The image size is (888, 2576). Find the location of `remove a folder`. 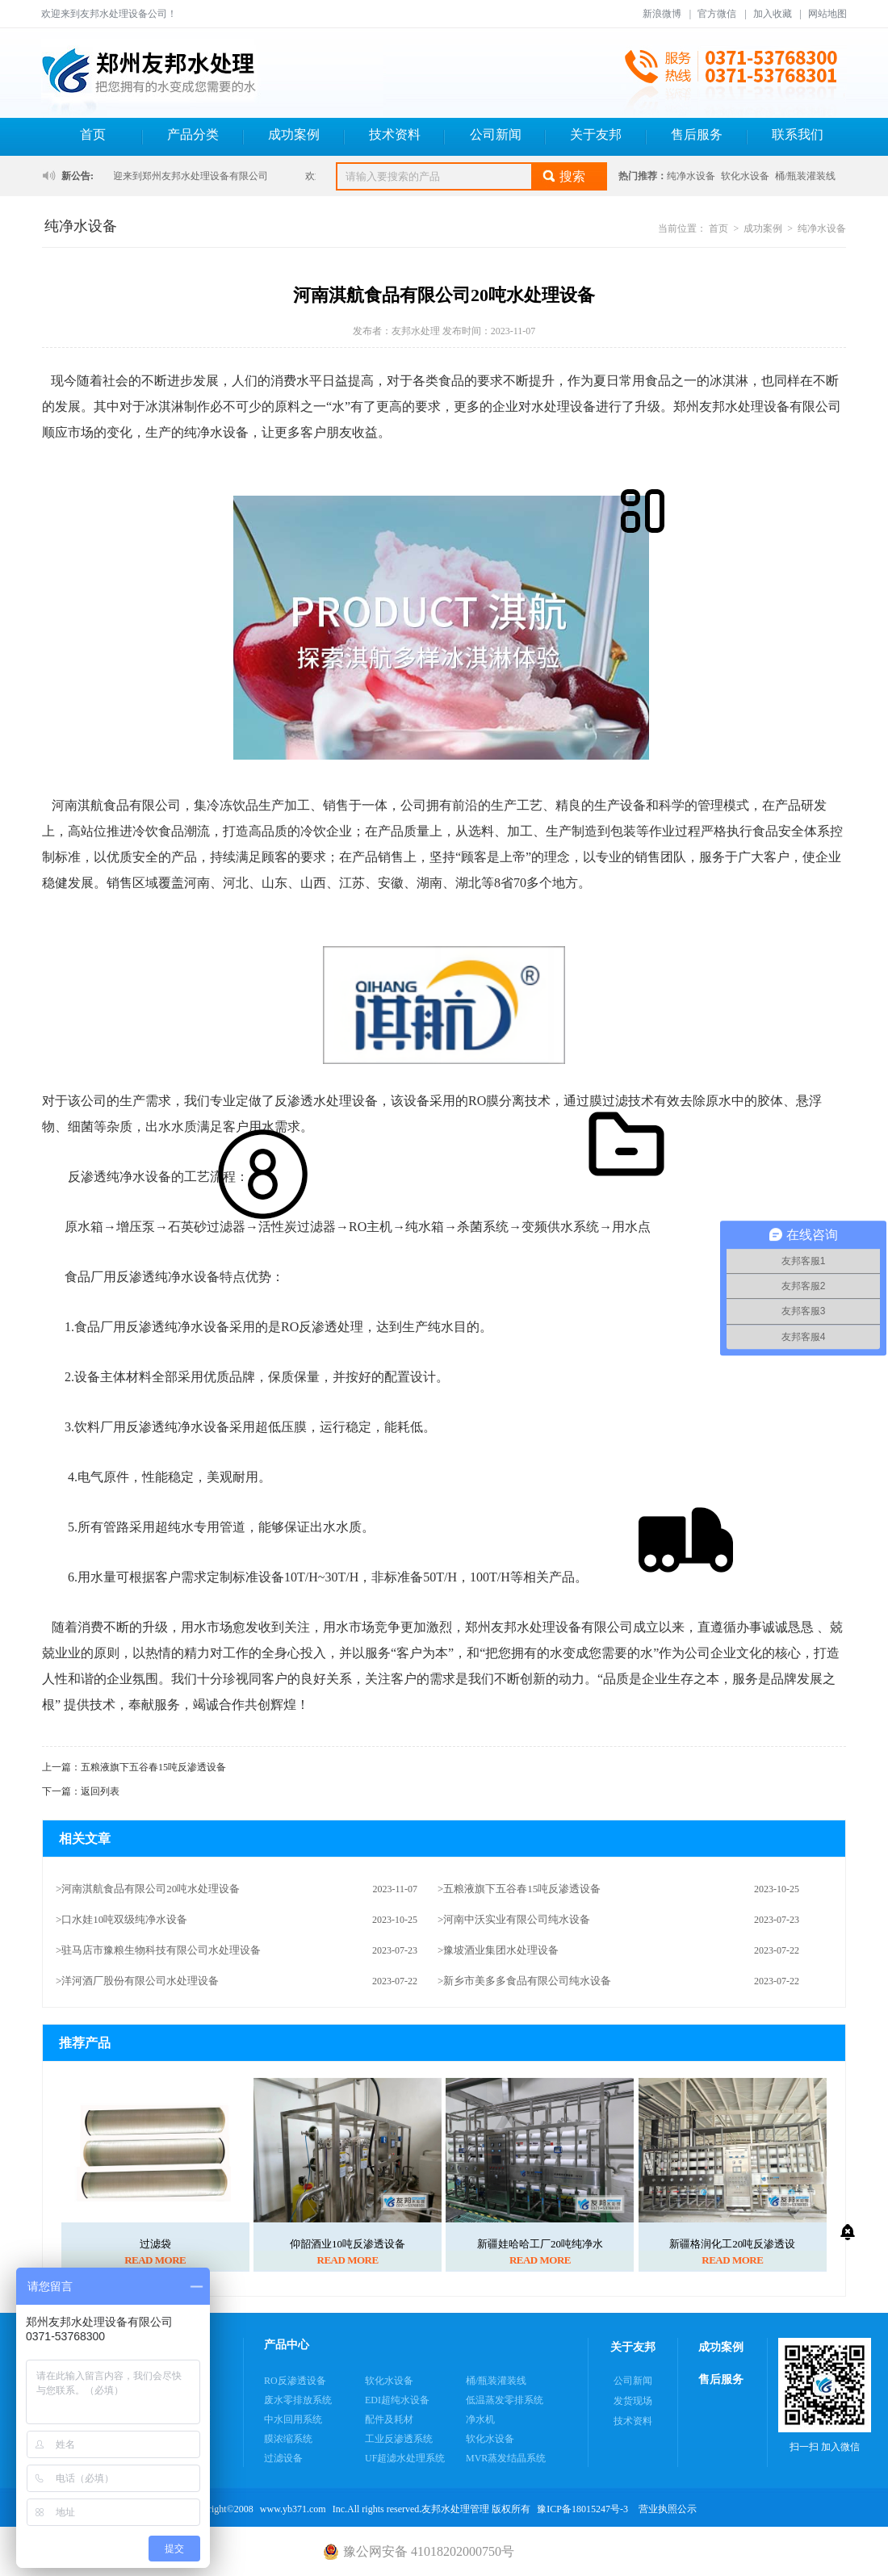

remove a folder is located at coordinates (626, 1144).